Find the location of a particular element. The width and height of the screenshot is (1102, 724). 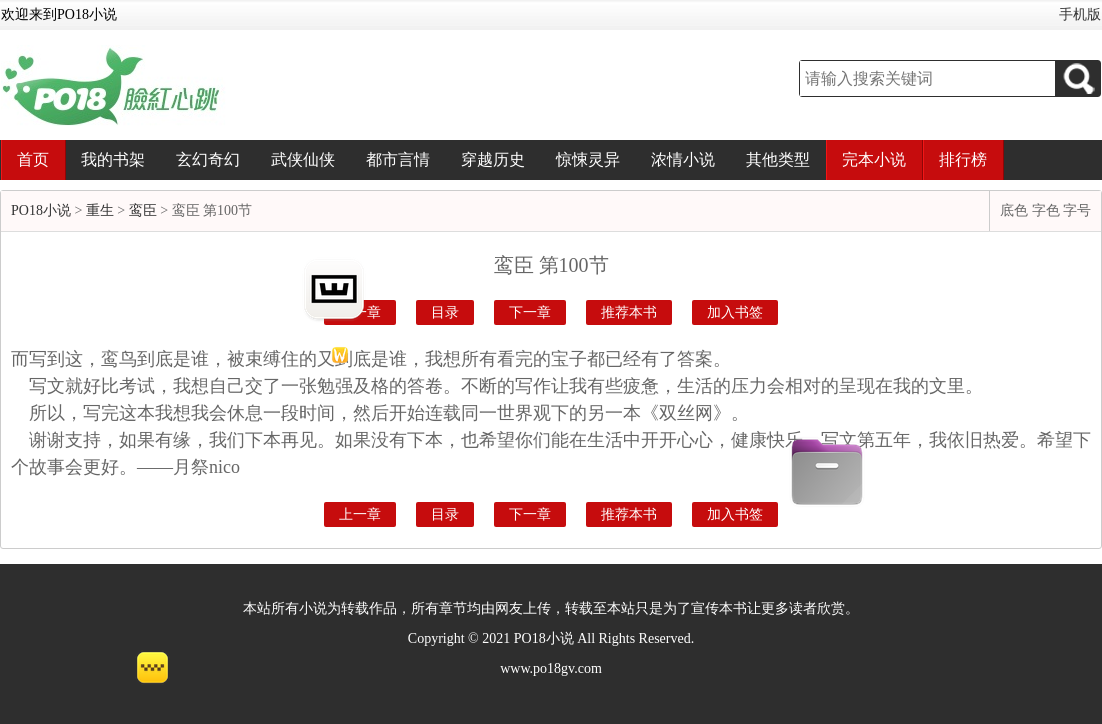

open taxi or ride-hailing app is located at coordinates (152, 667).